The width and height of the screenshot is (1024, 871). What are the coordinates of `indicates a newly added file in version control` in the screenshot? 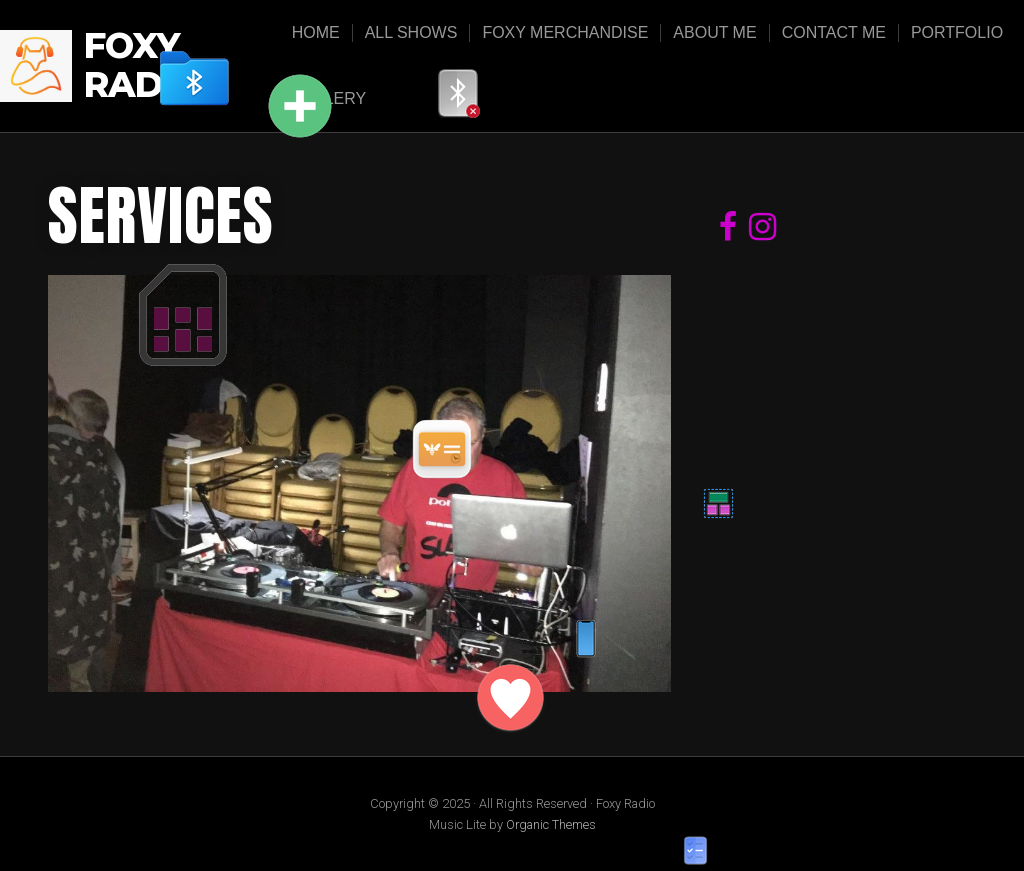 It's located at (300, 106).